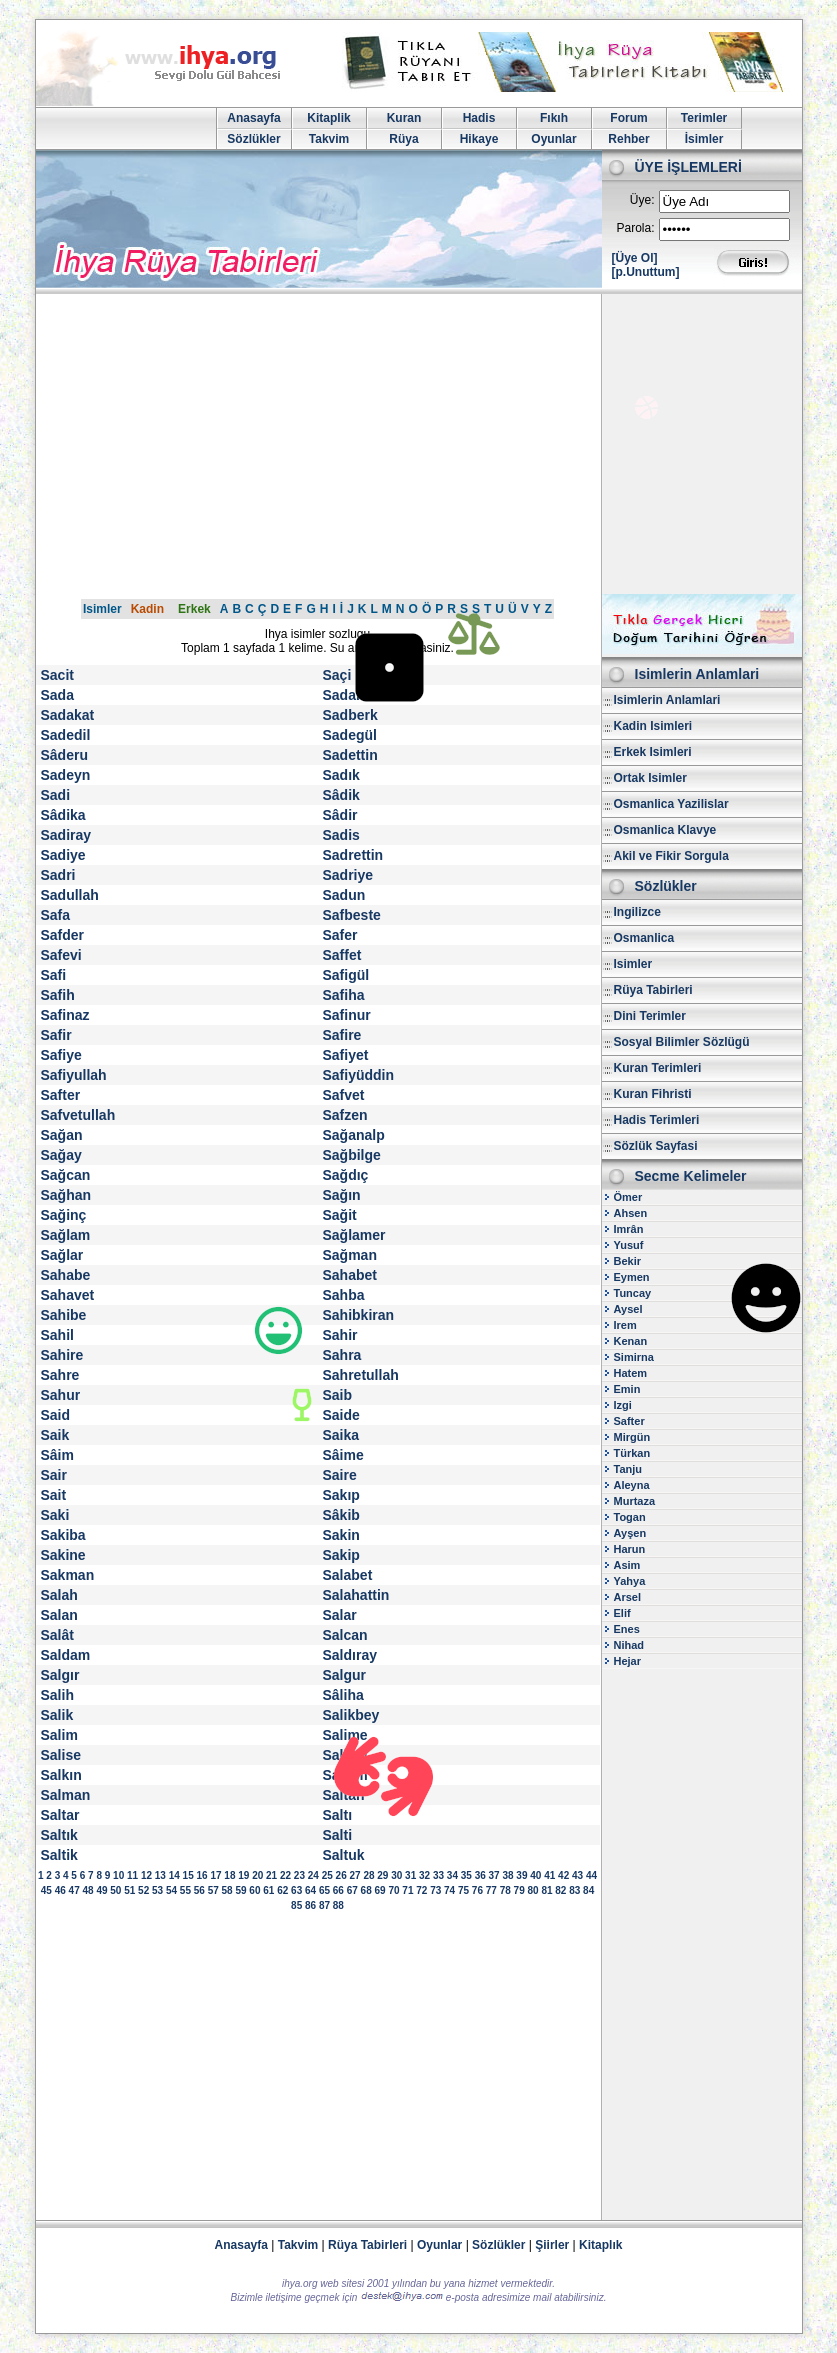 This screenshot has height=2353, width=837. What do you see at coordinates (278, 1330) in the screenshot?
I see `react with laughter to a message or post` at bounding box center [278, 1330].